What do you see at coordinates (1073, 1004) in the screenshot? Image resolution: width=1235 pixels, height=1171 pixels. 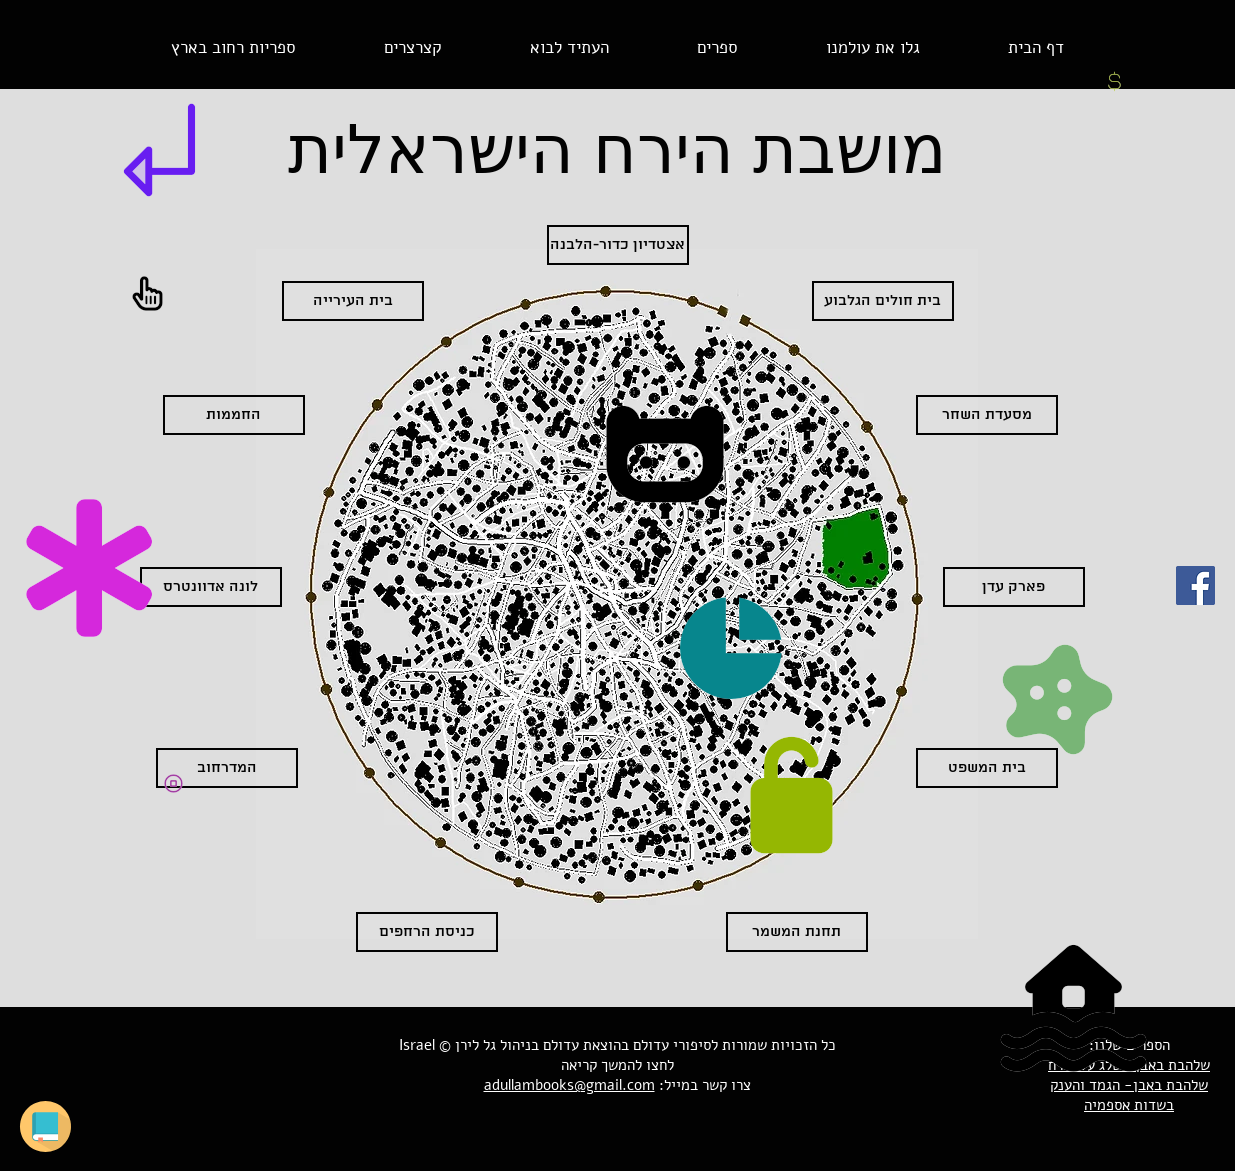 I see `indicates flood warning or water damage alert` at bounding box center [1073, 1004].